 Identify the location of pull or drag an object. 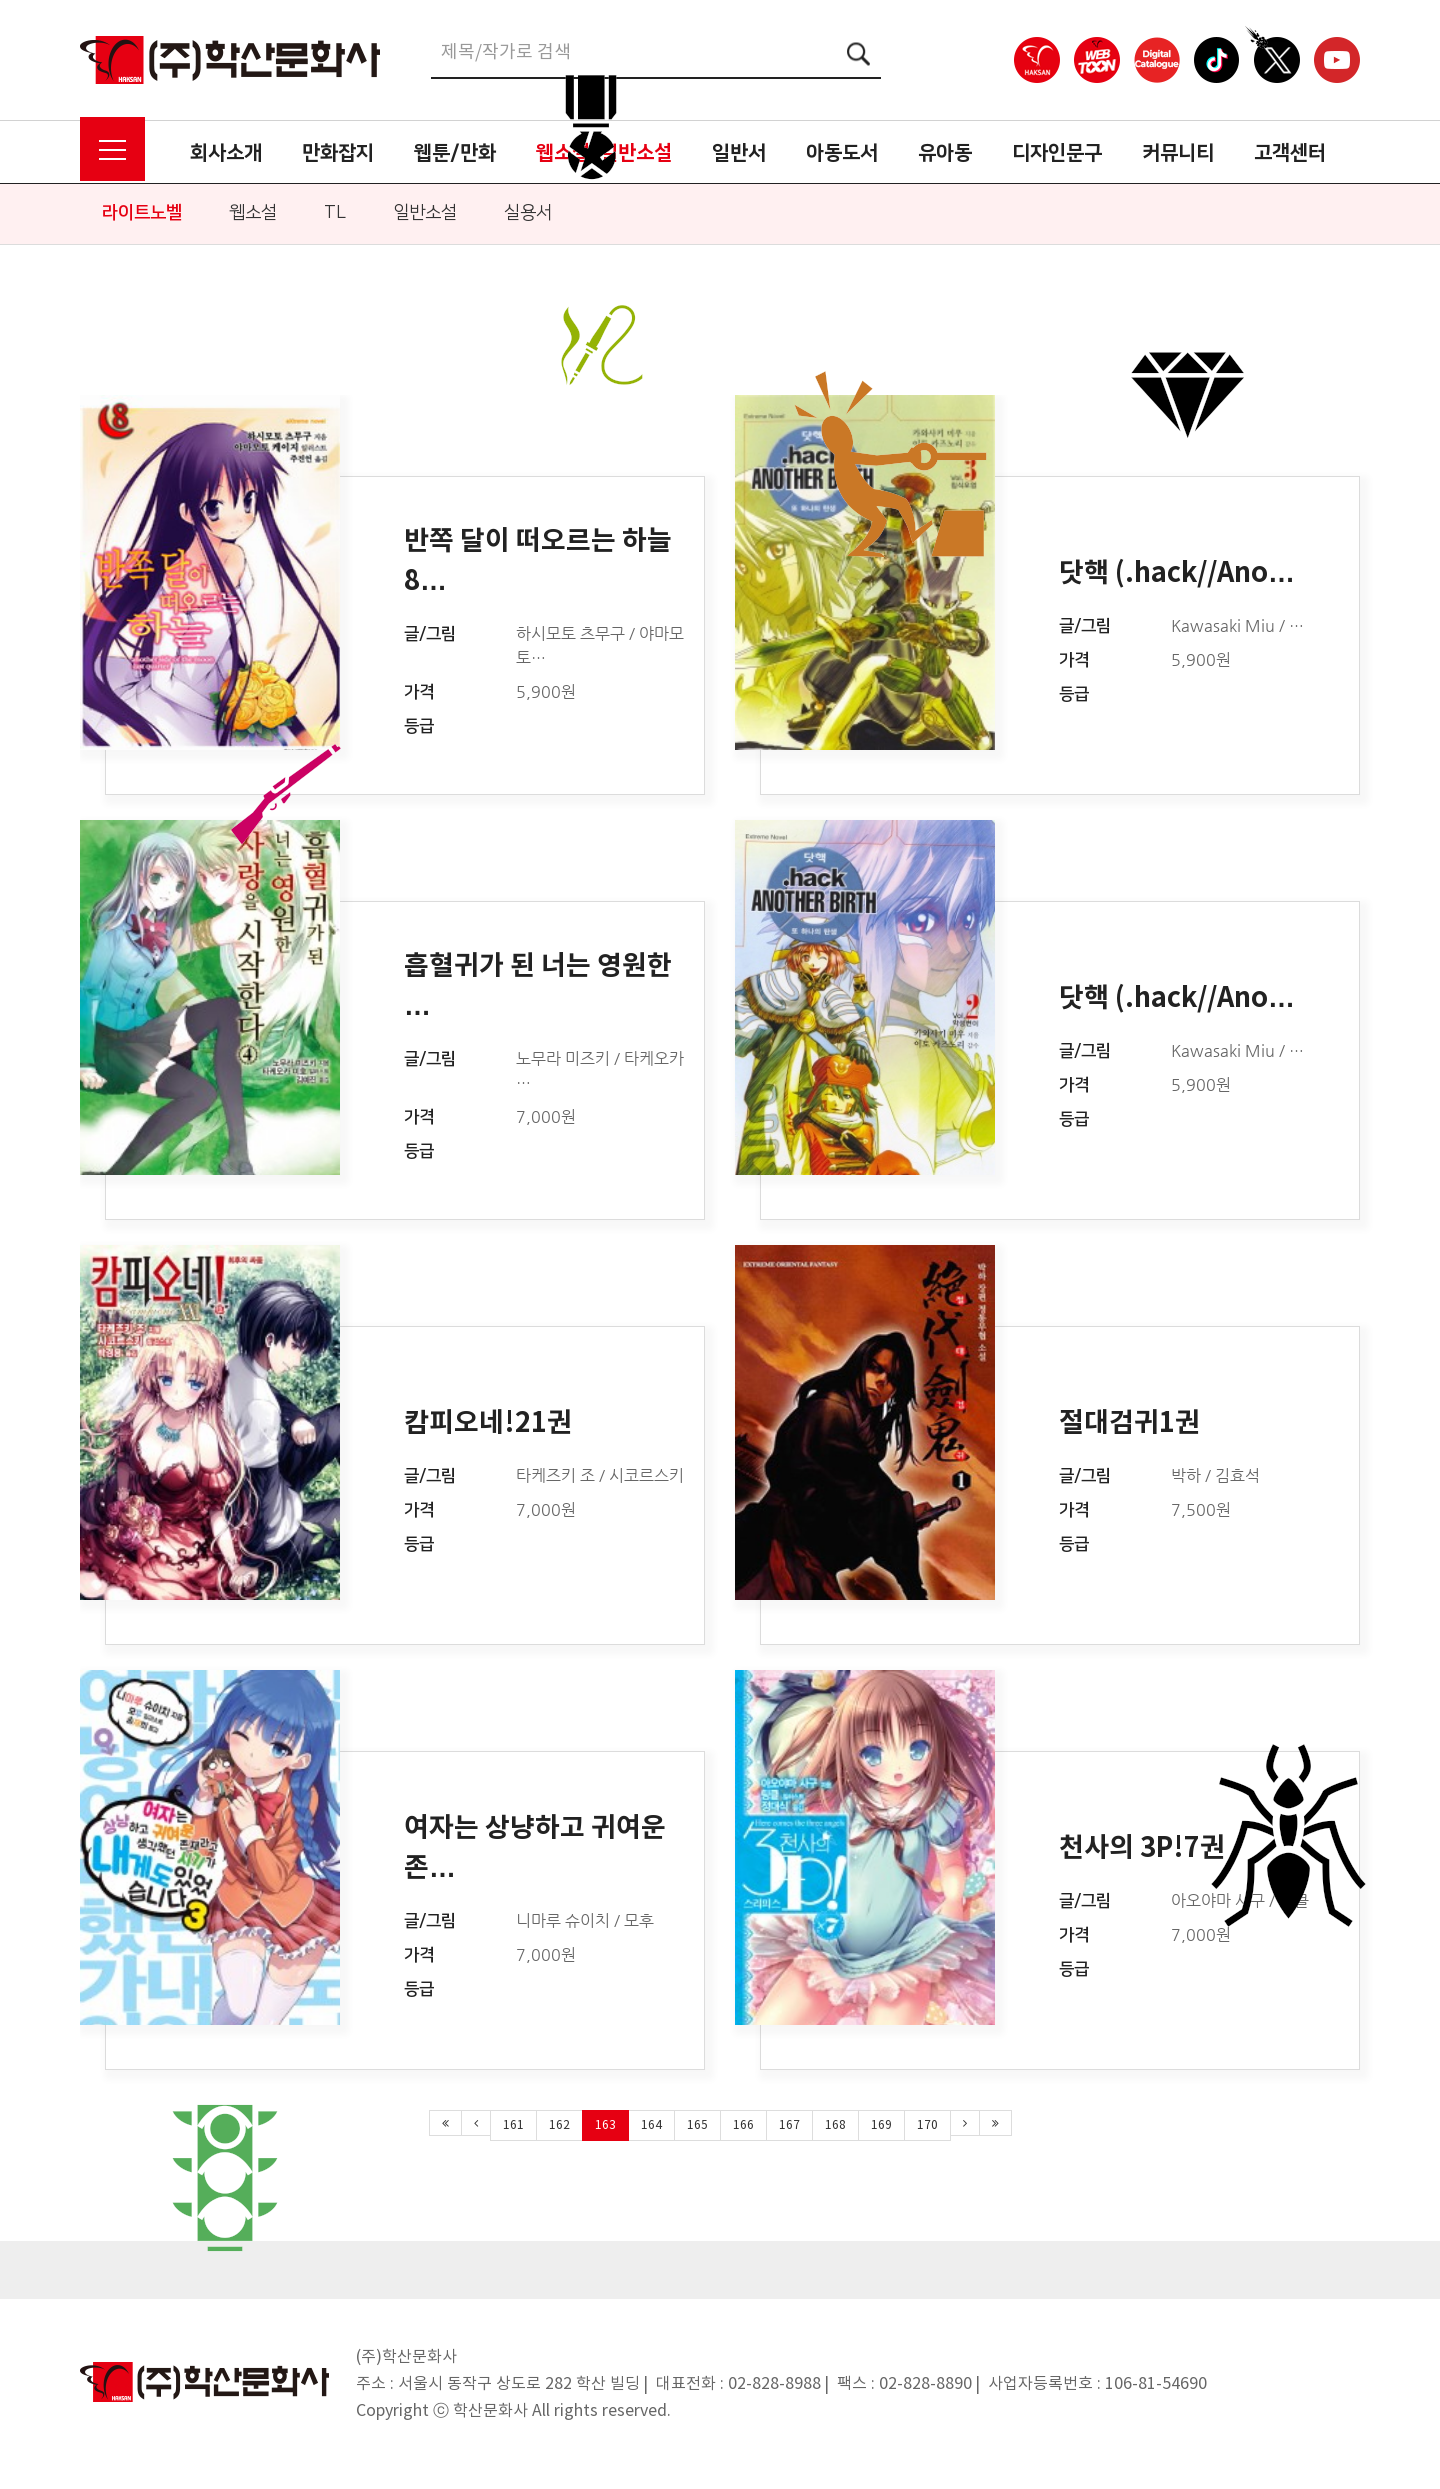
(892, 458).